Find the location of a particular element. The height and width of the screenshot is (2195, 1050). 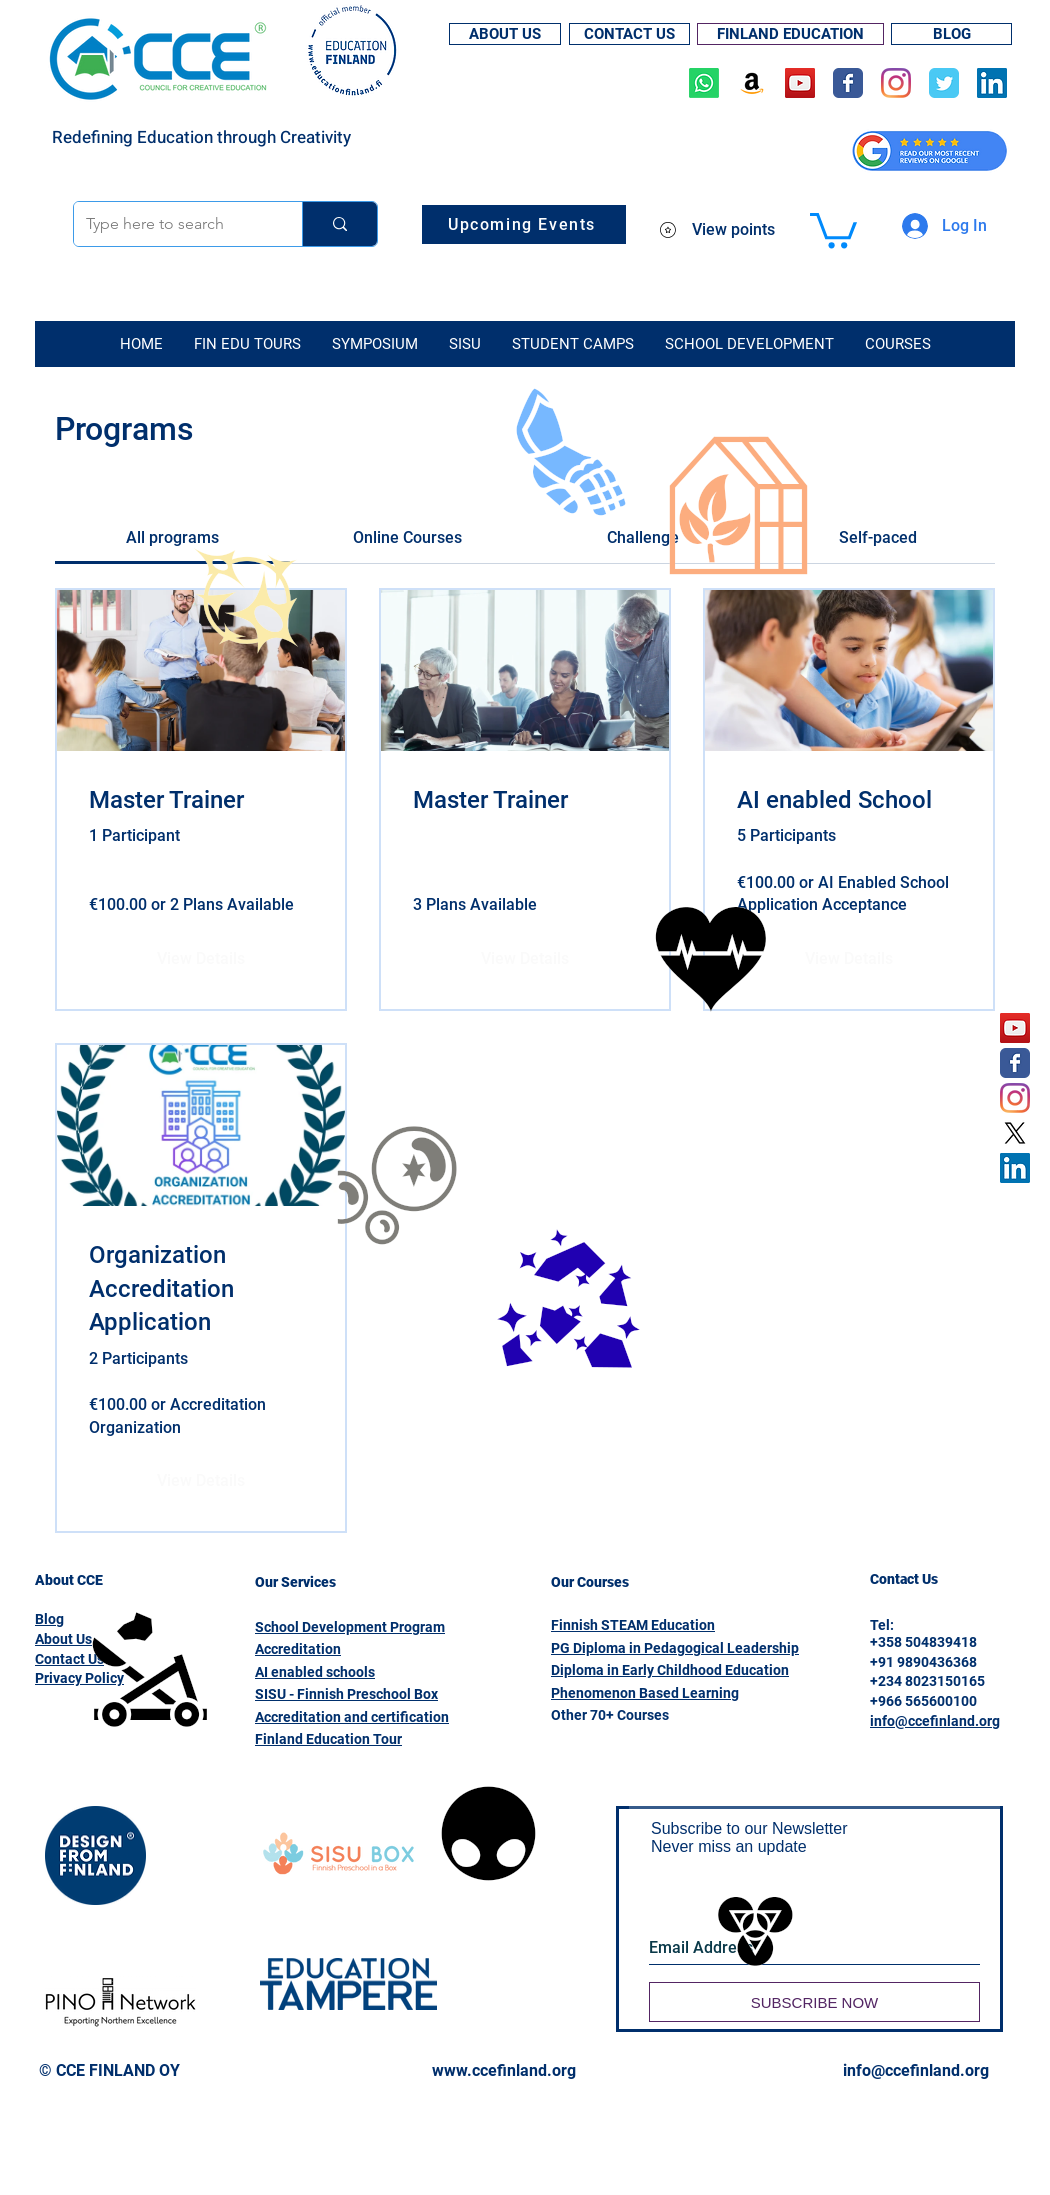

access greenhouse or garden management is located at coordinates (738, 505).